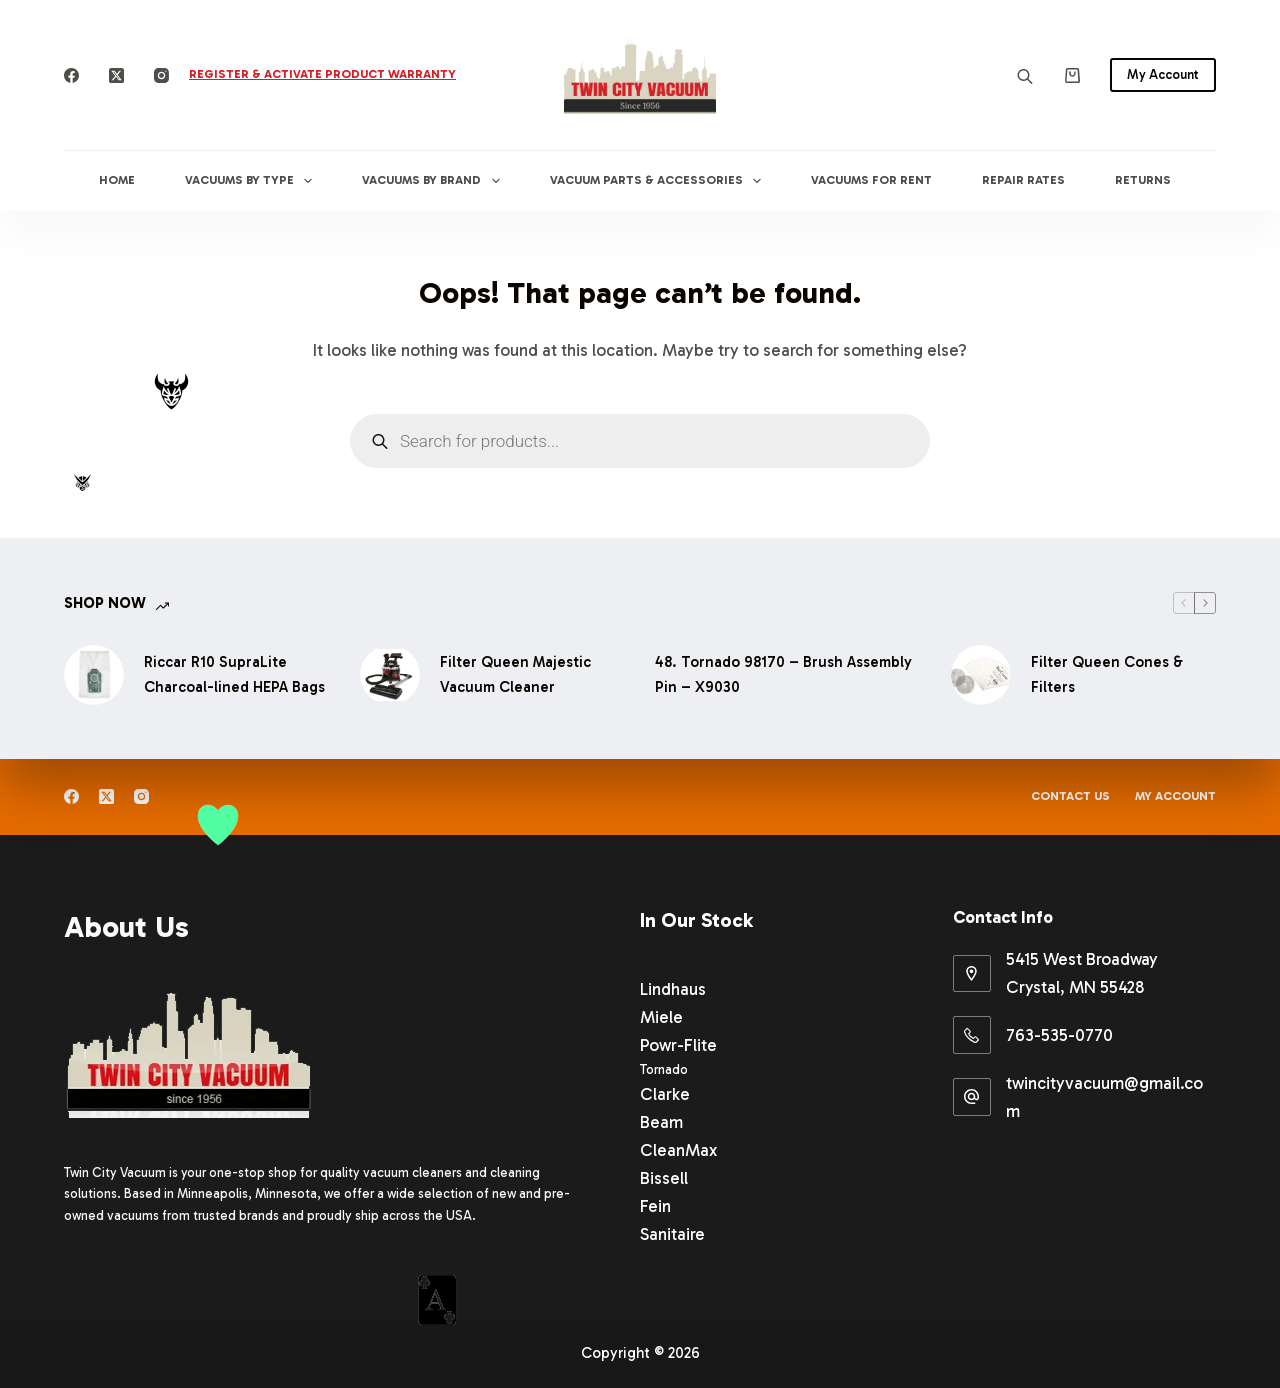 The image size is (1280, 1388). Describe the element at coordinates (218, 825) in the screenshot. I see `add to favorites` at that location.